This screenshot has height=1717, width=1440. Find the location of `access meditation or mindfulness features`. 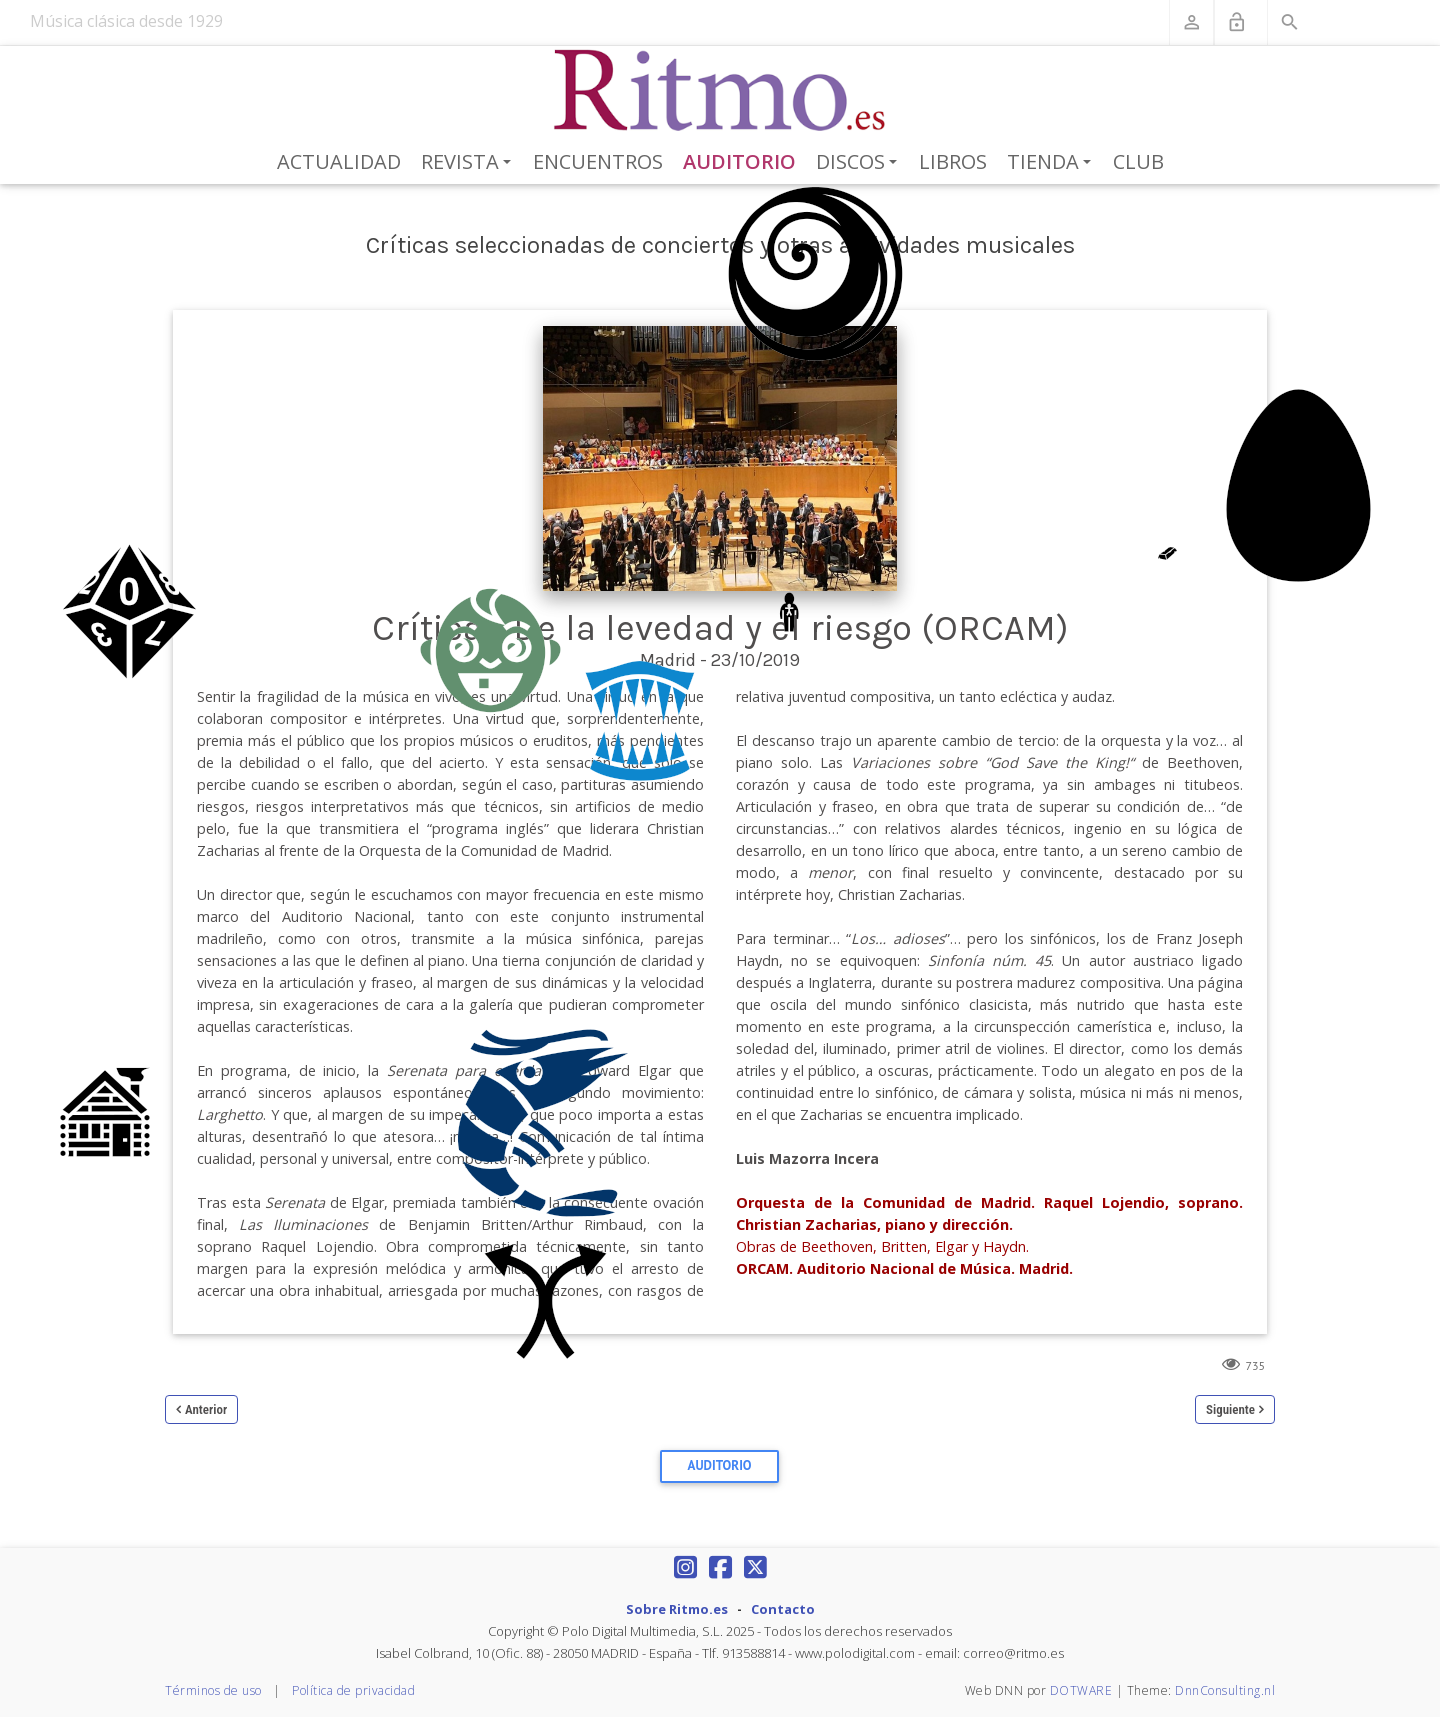

access meditation or mindfulness features is located at coordinates (789, 612).